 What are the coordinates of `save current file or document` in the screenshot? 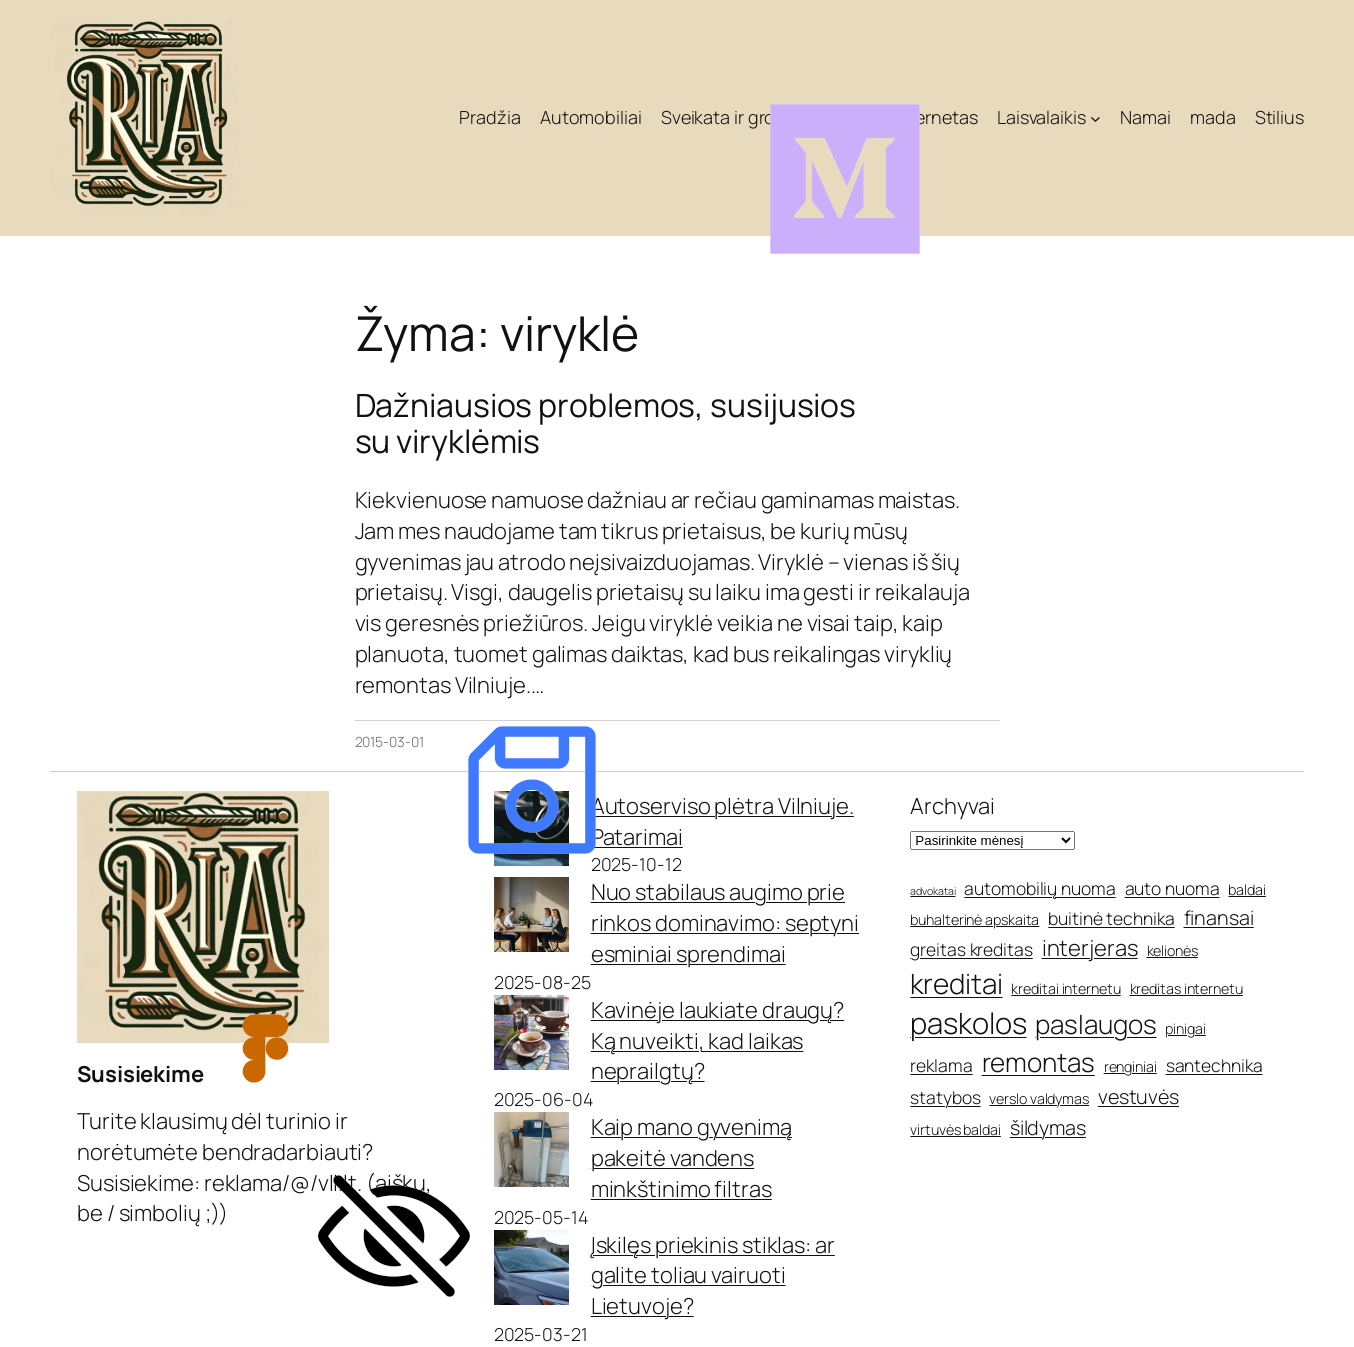 It's located at (532, 790).